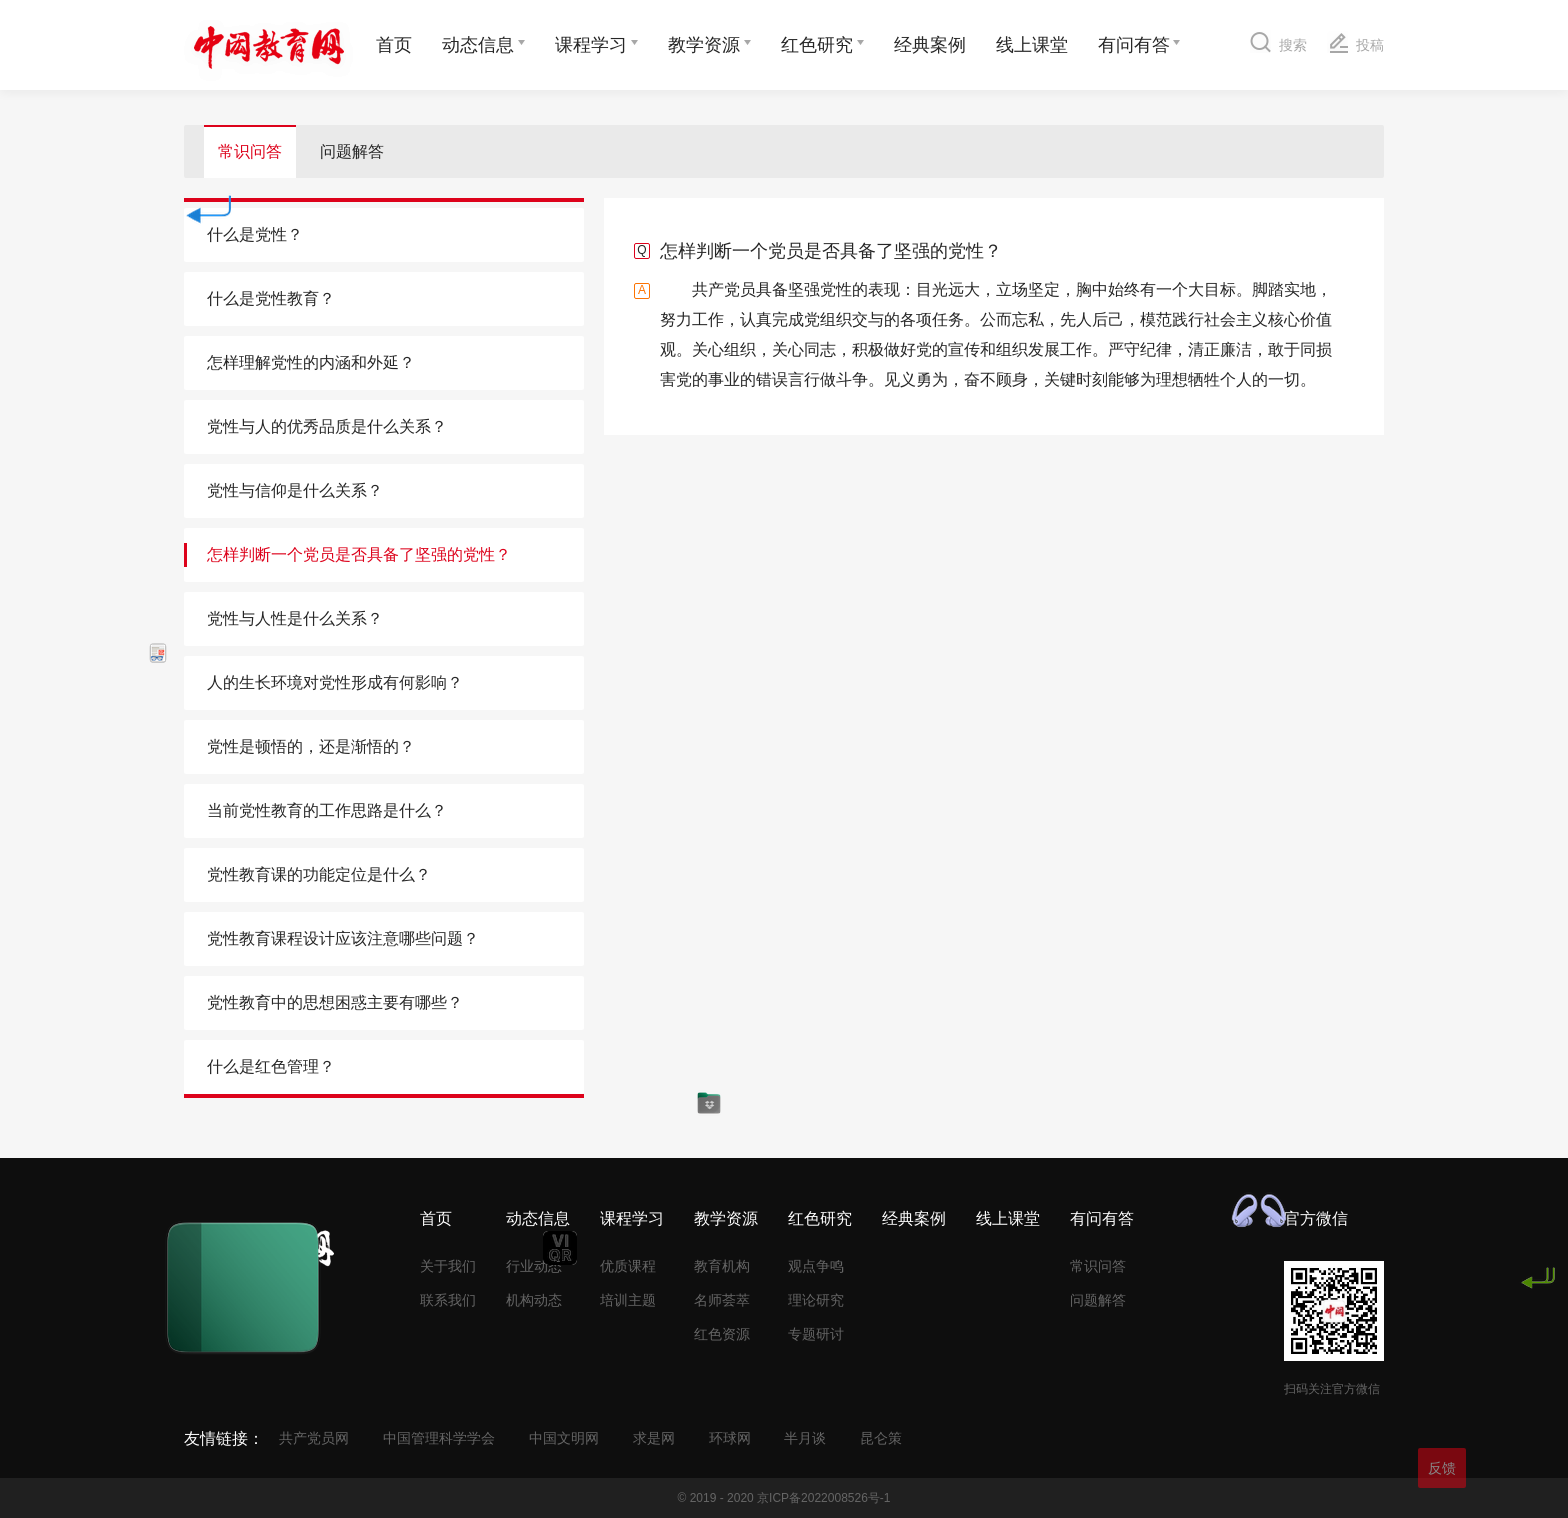 Image resolution: width=1568 pixels, height=1518 pixels. What do you see at coordinates (158, 653) in the screenshot?
I see `open evince document viewer` at bounding box center [158, 653].